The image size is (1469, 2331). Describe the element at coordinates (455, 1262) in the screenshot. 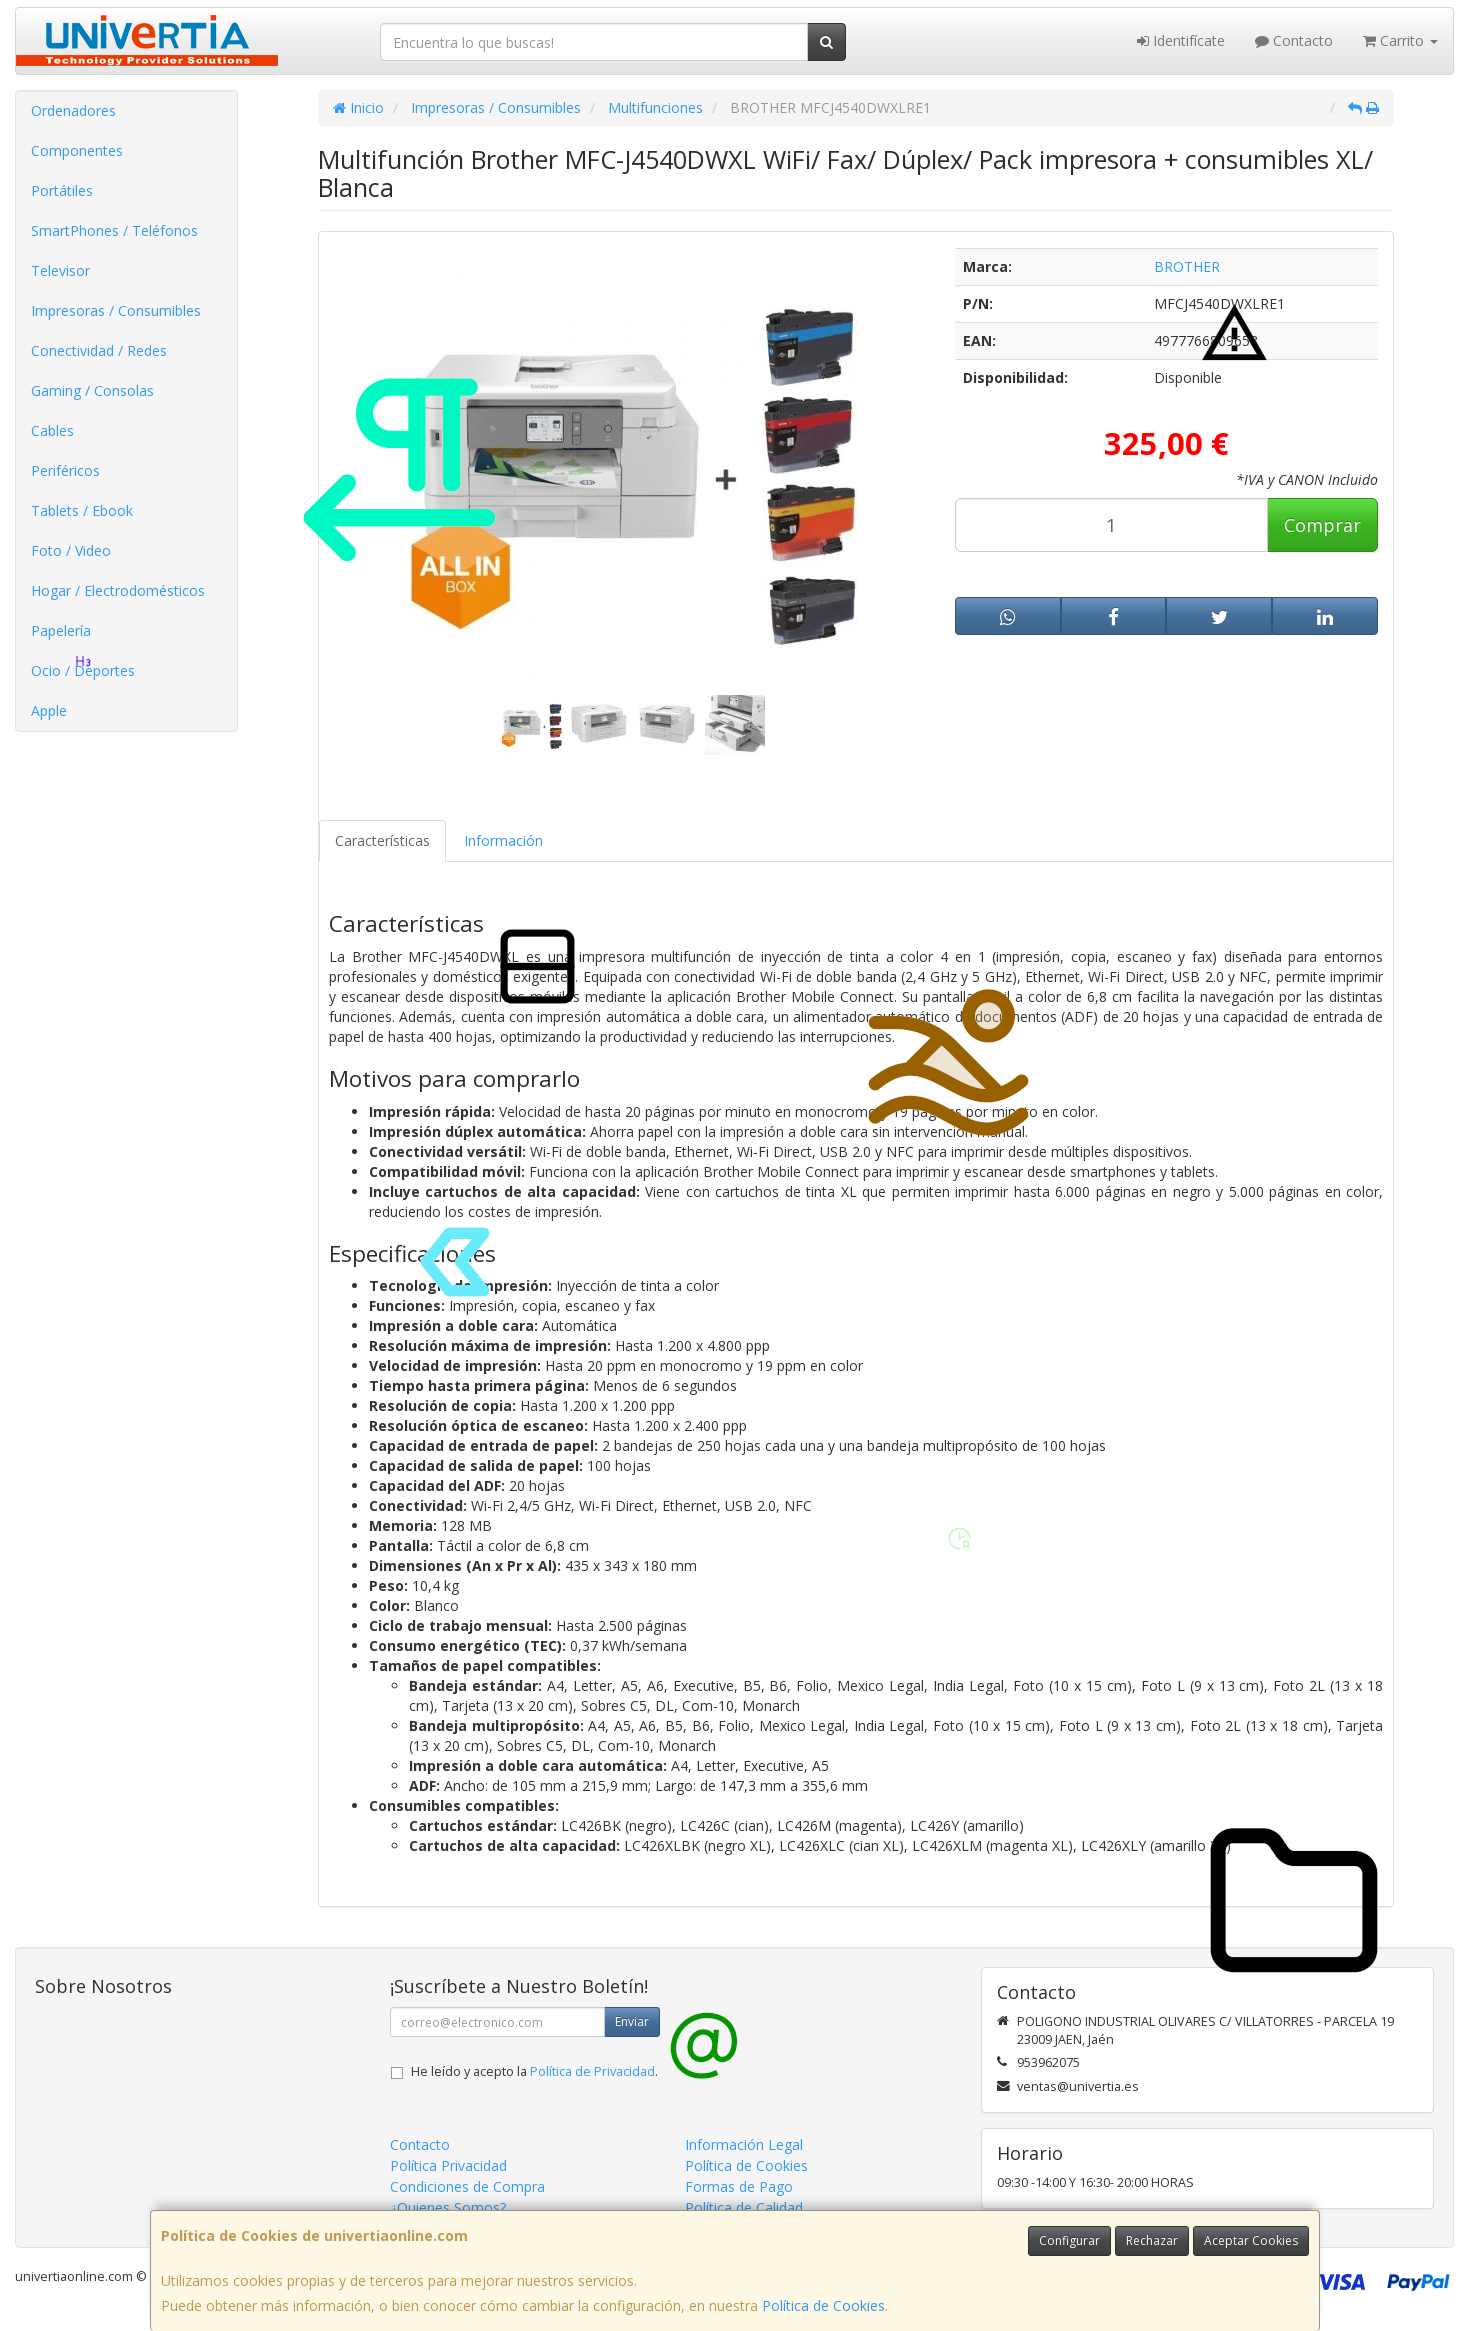

I see `navigate to previous item` at that location.